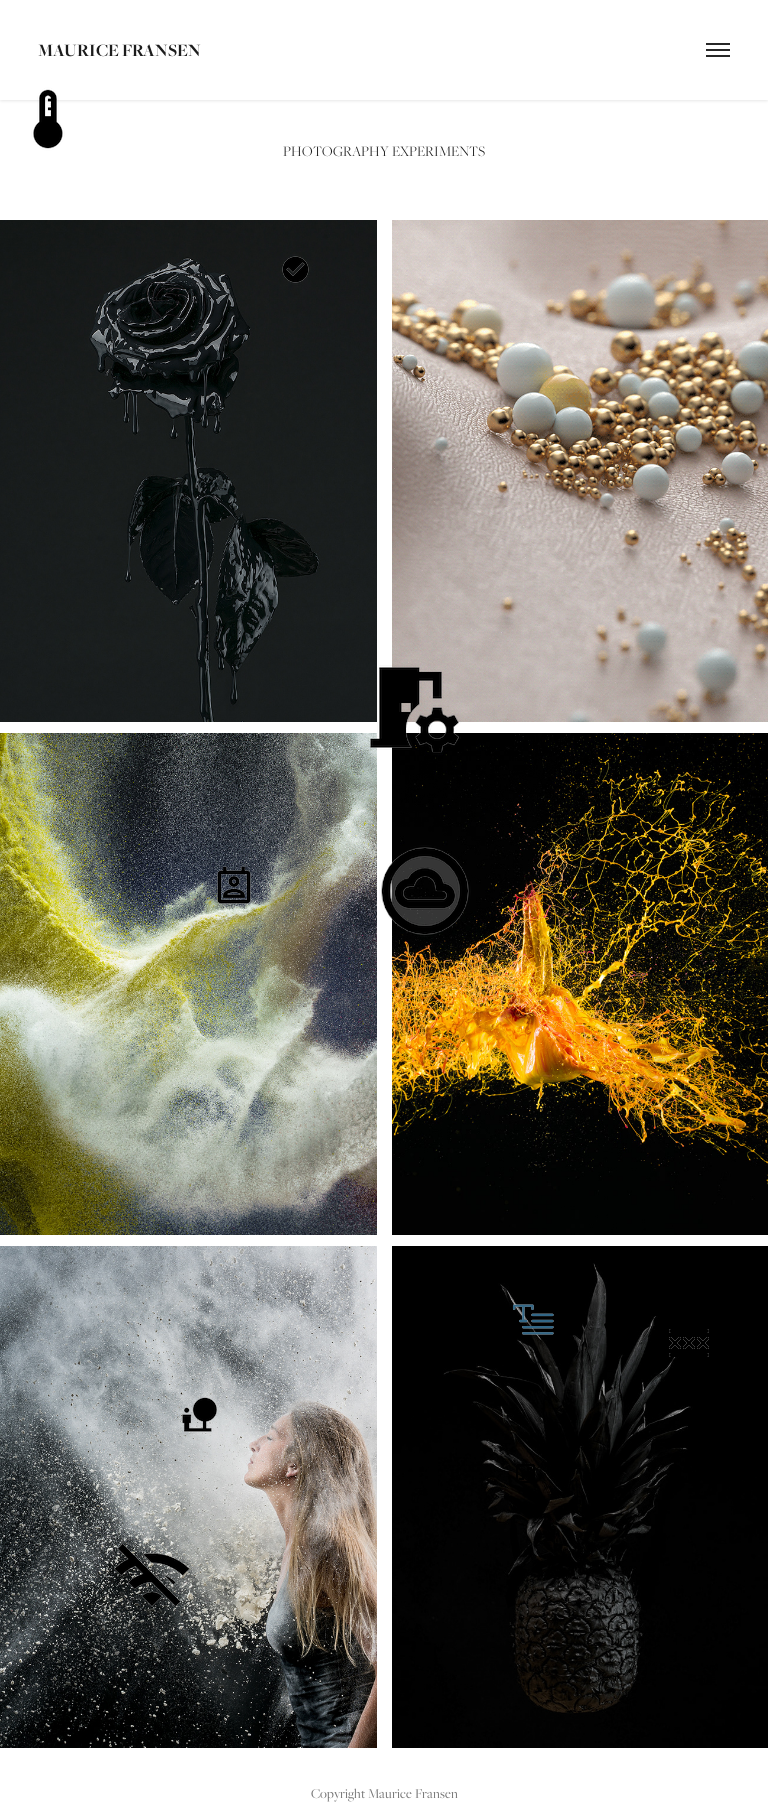 This screenshot has width=768, height=1803. Describe the element at coordinates (425, 891) in the screenshot. I see `access cloud storage` at that location.